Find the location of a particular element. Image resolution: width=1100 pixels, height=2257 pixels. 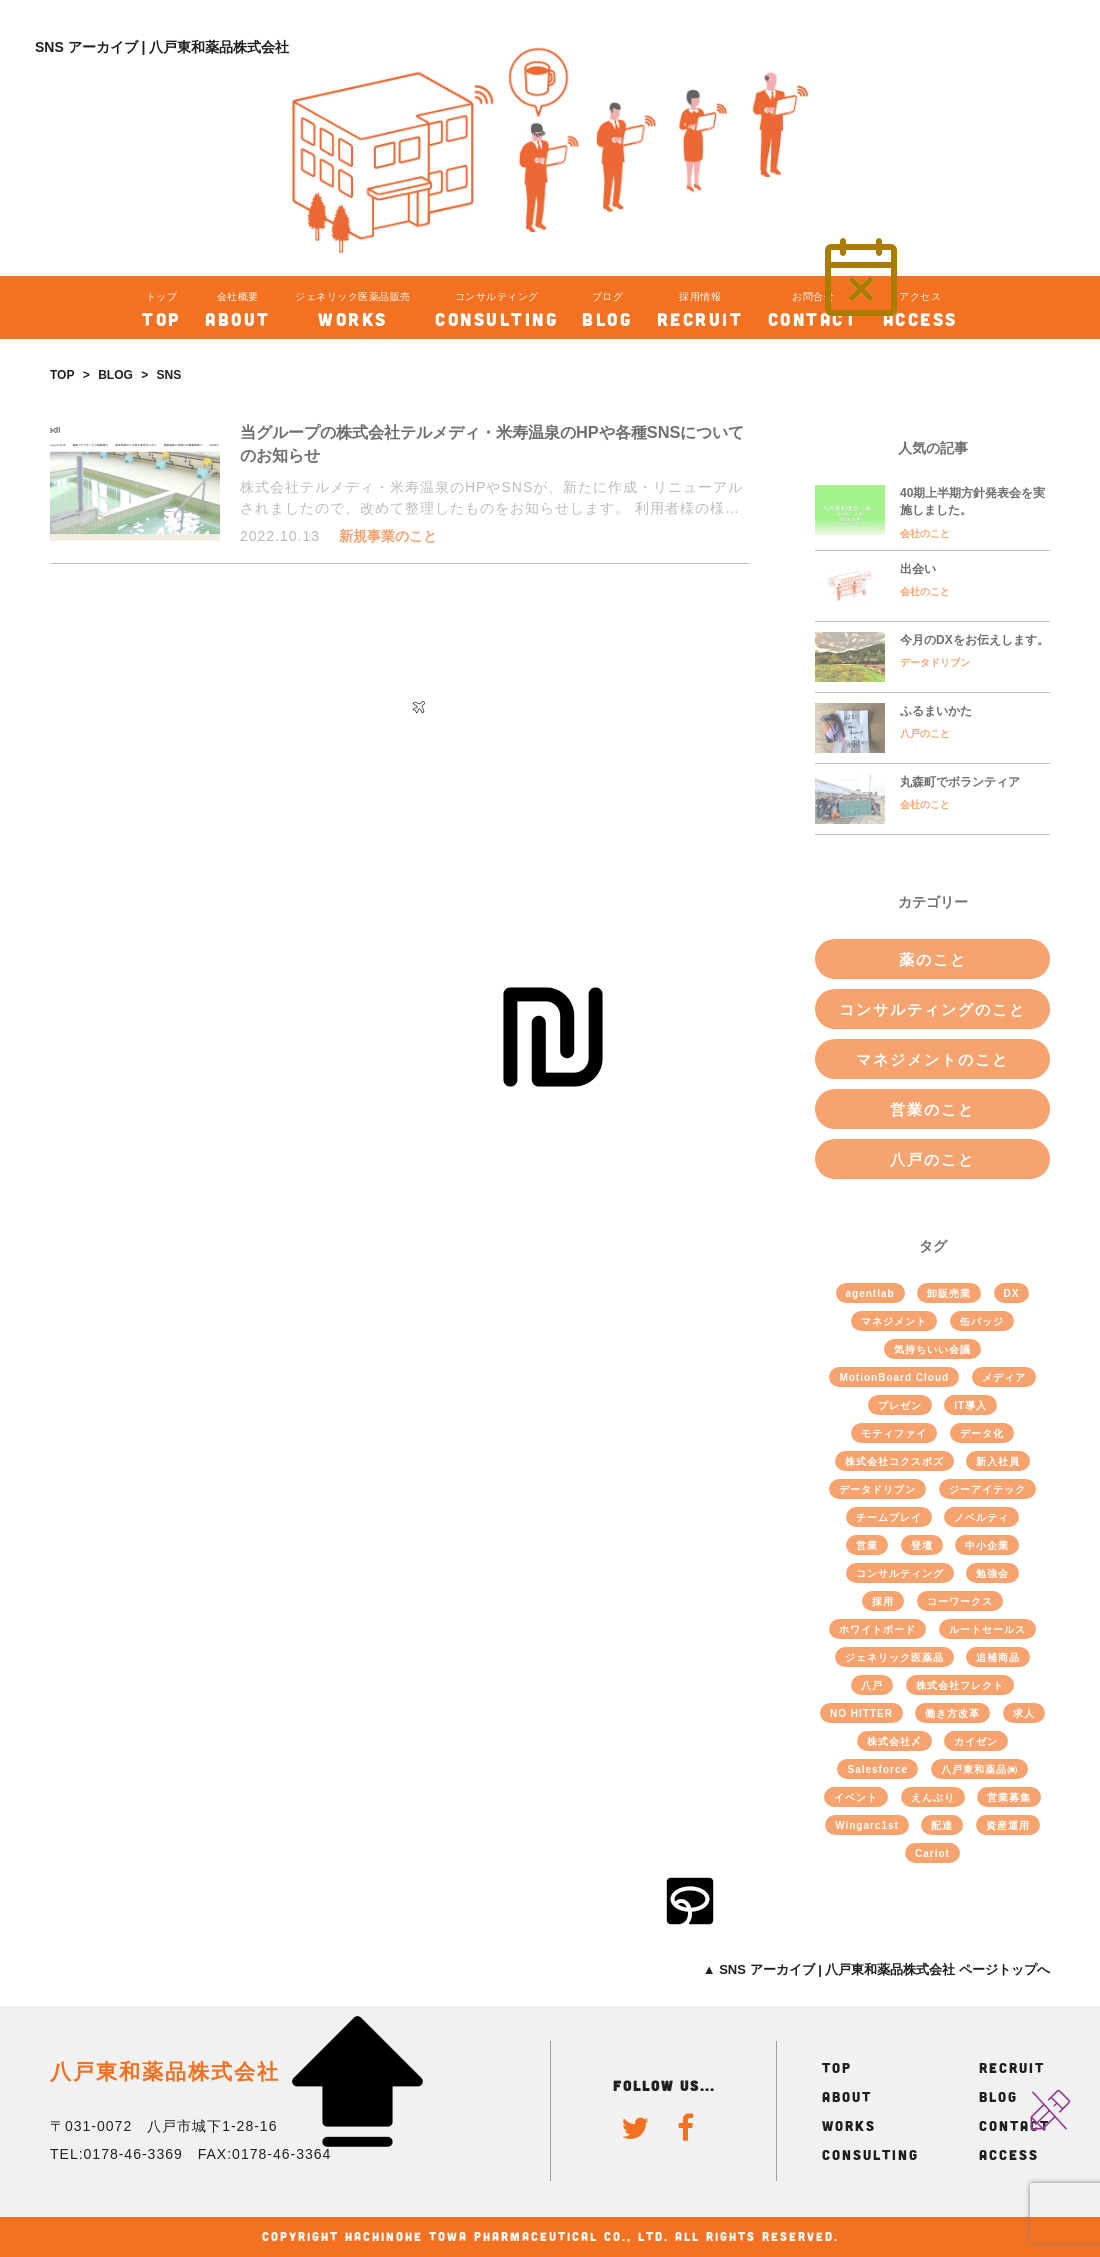

upload a file or document is located at coordinates (357, 2086).